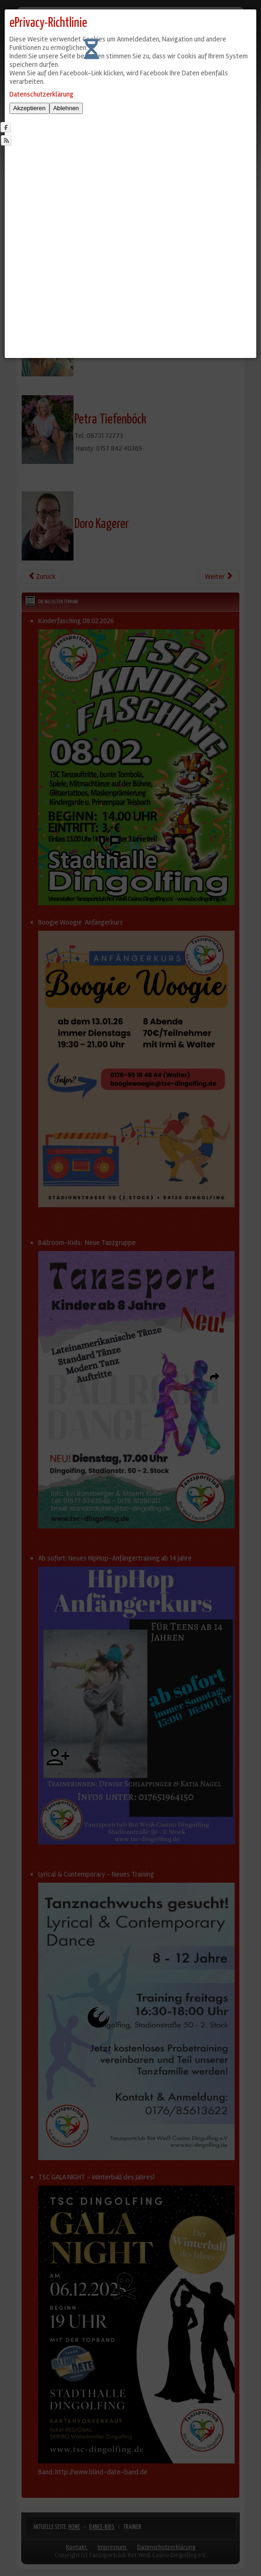  What do you see at coordinates (98, 2017) in the screenshot?
I see `phoenix squadron logo from star wars rebels` at bounding box center [98, 2017].